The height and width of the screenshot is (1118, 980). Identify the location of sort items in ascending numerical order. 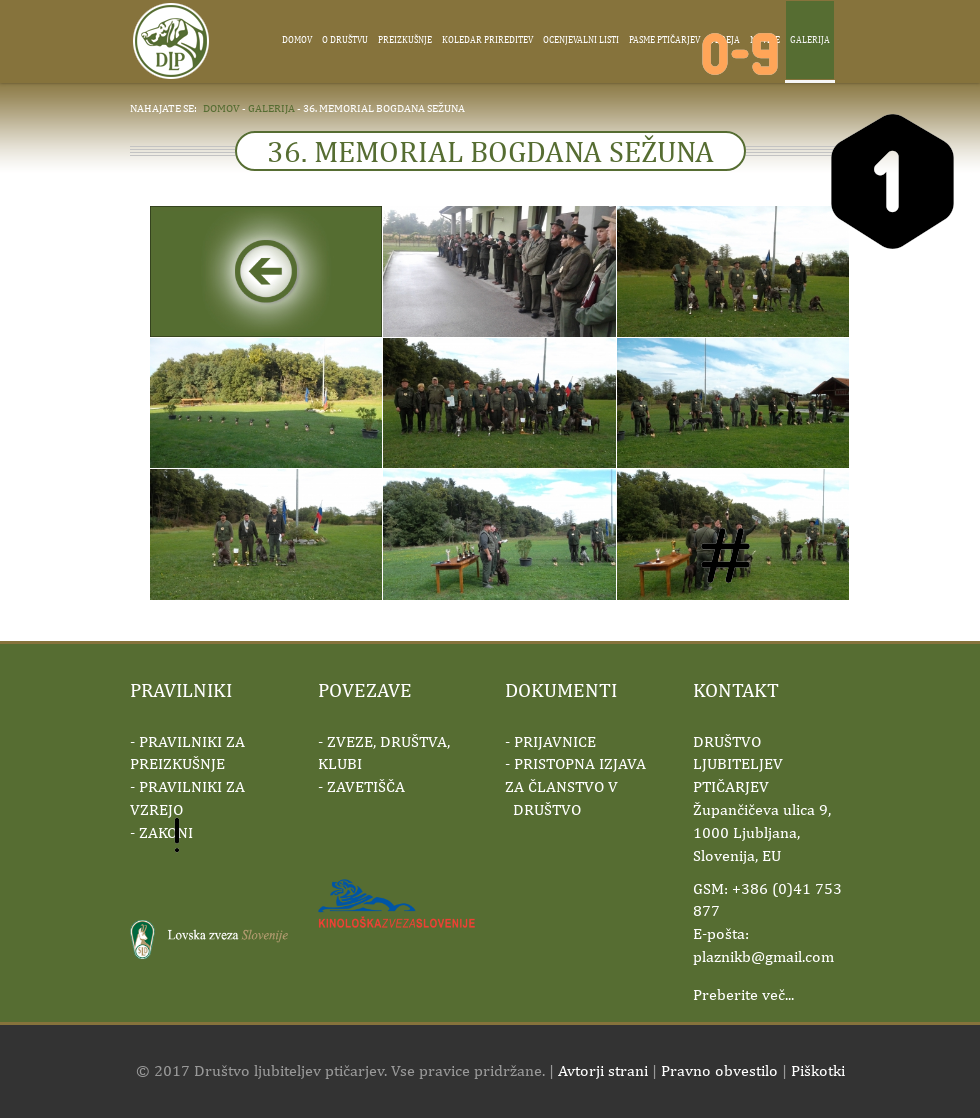
(740, 54).